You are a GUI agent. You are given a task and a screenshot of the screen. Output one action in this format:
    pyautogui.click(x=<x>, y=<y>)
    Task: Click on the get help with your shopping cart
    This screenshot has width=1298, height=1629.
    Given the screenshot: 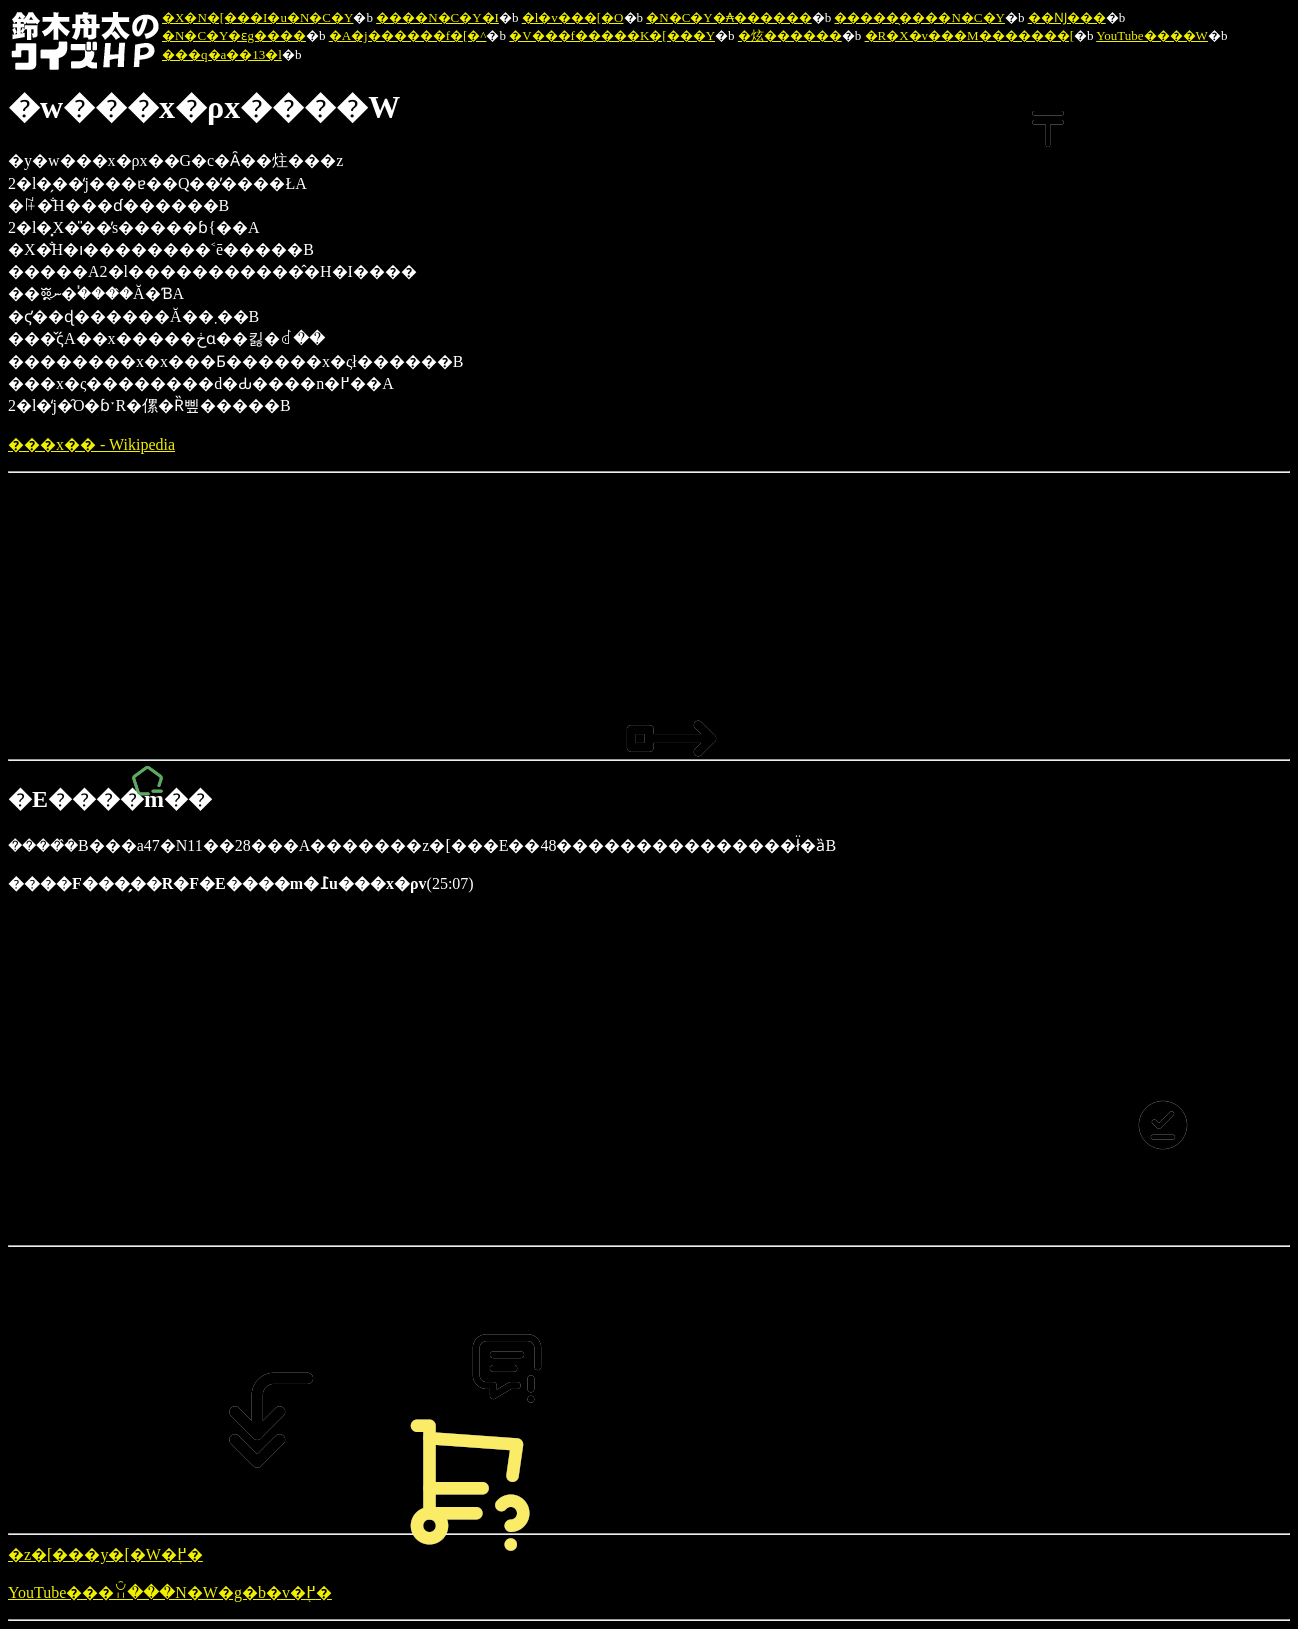 What is the action you would take?
    pyautogui.click(x=467, y=1482)
    